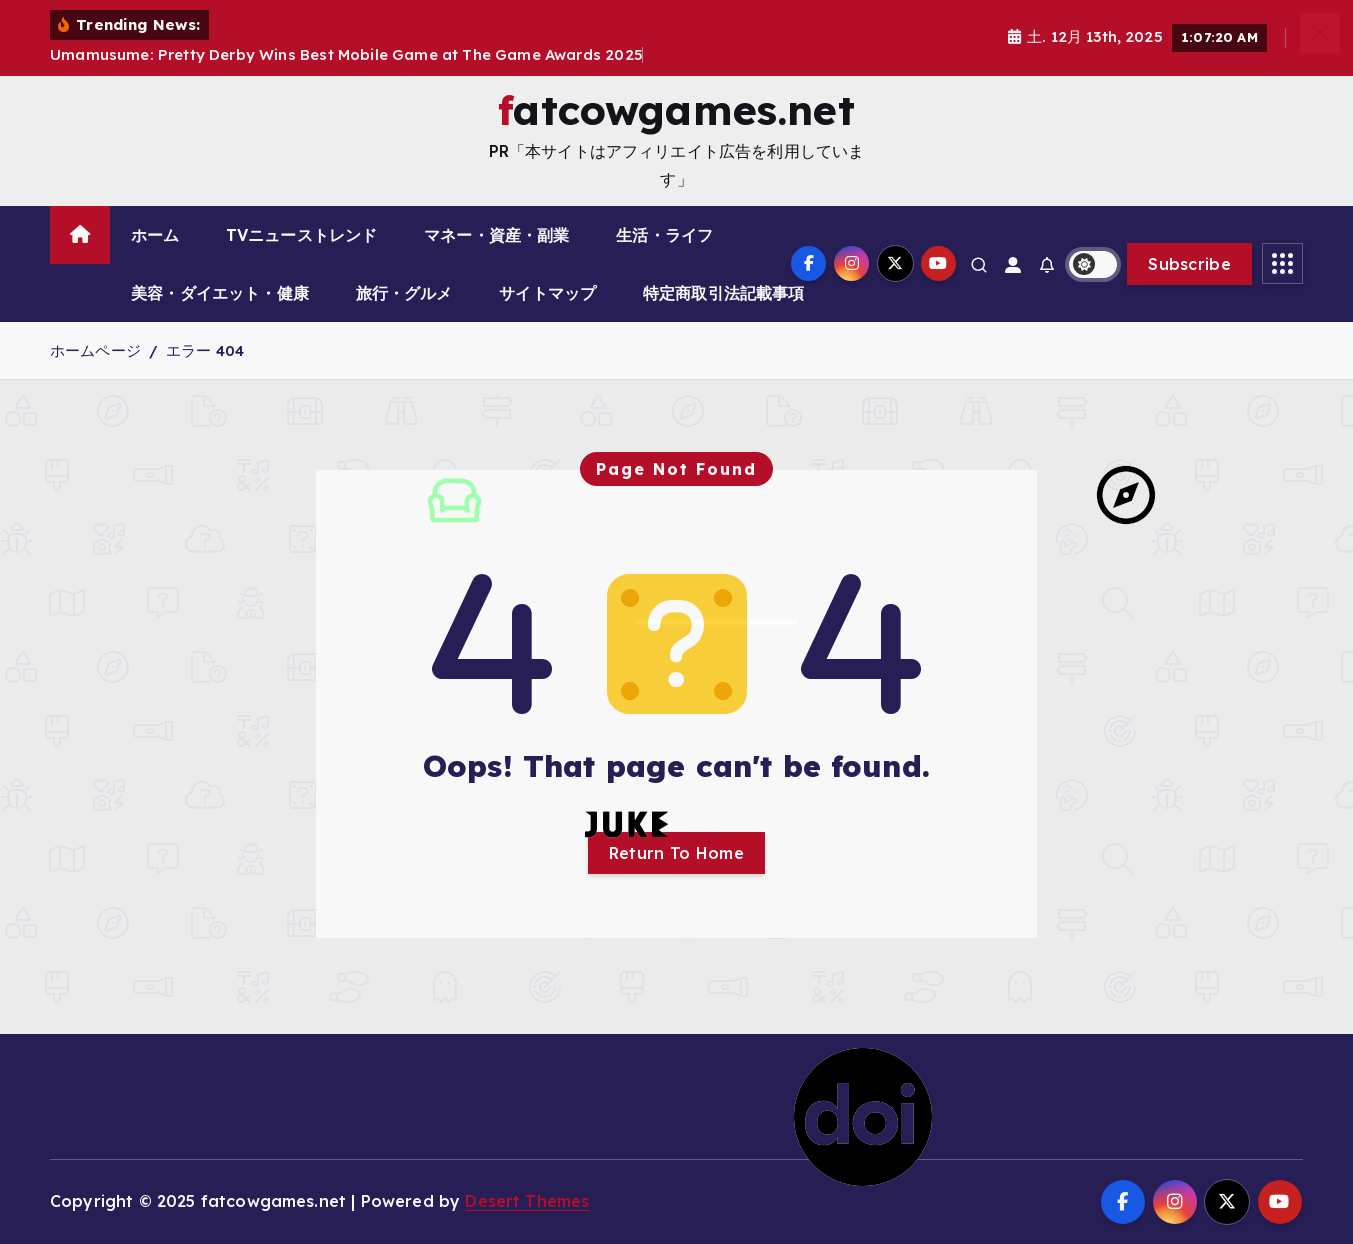  I want to click on browse furniture or home decor items, so click(454, 500).